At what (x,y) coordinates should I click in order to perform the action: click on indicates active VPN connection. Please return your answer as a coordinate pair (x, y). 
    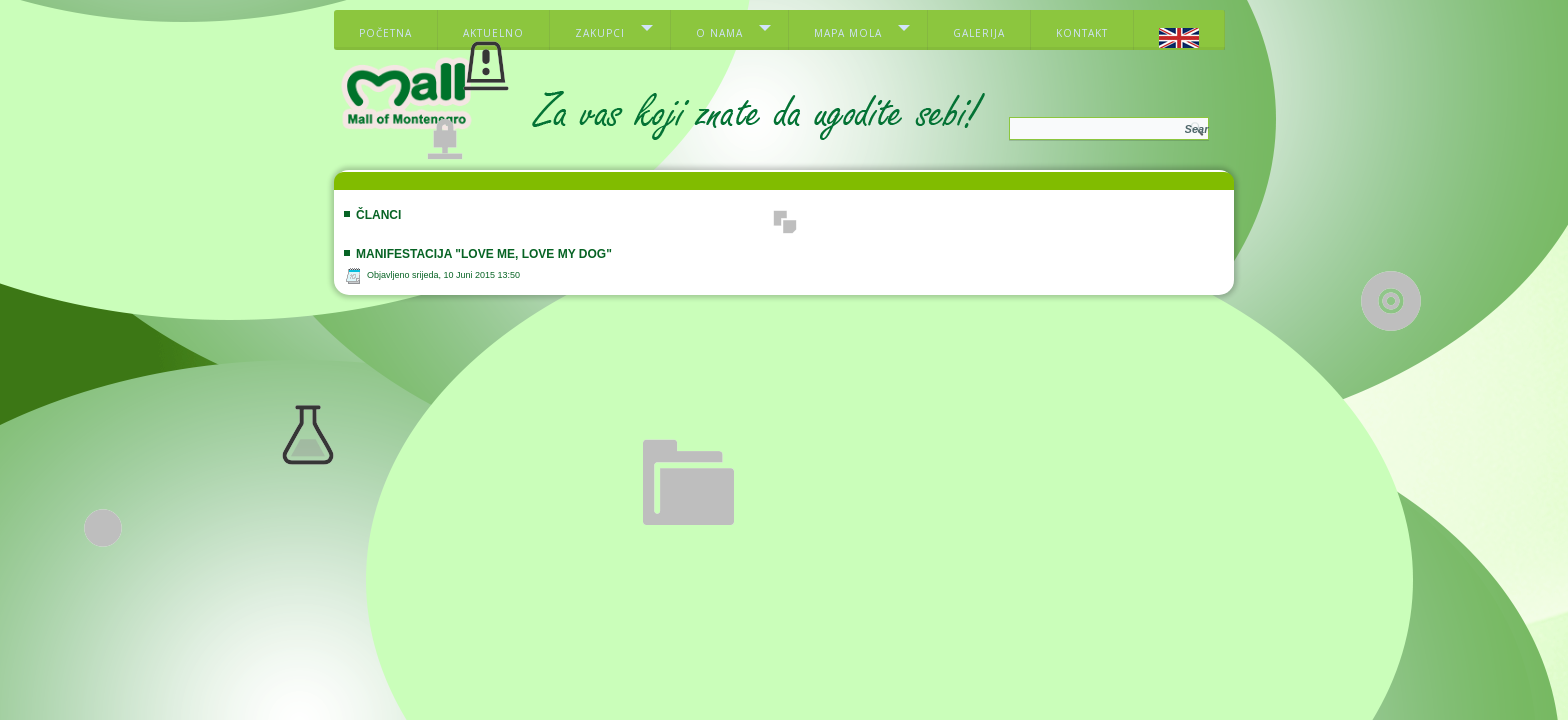
    Looking at the image, I should click on (445, 139).